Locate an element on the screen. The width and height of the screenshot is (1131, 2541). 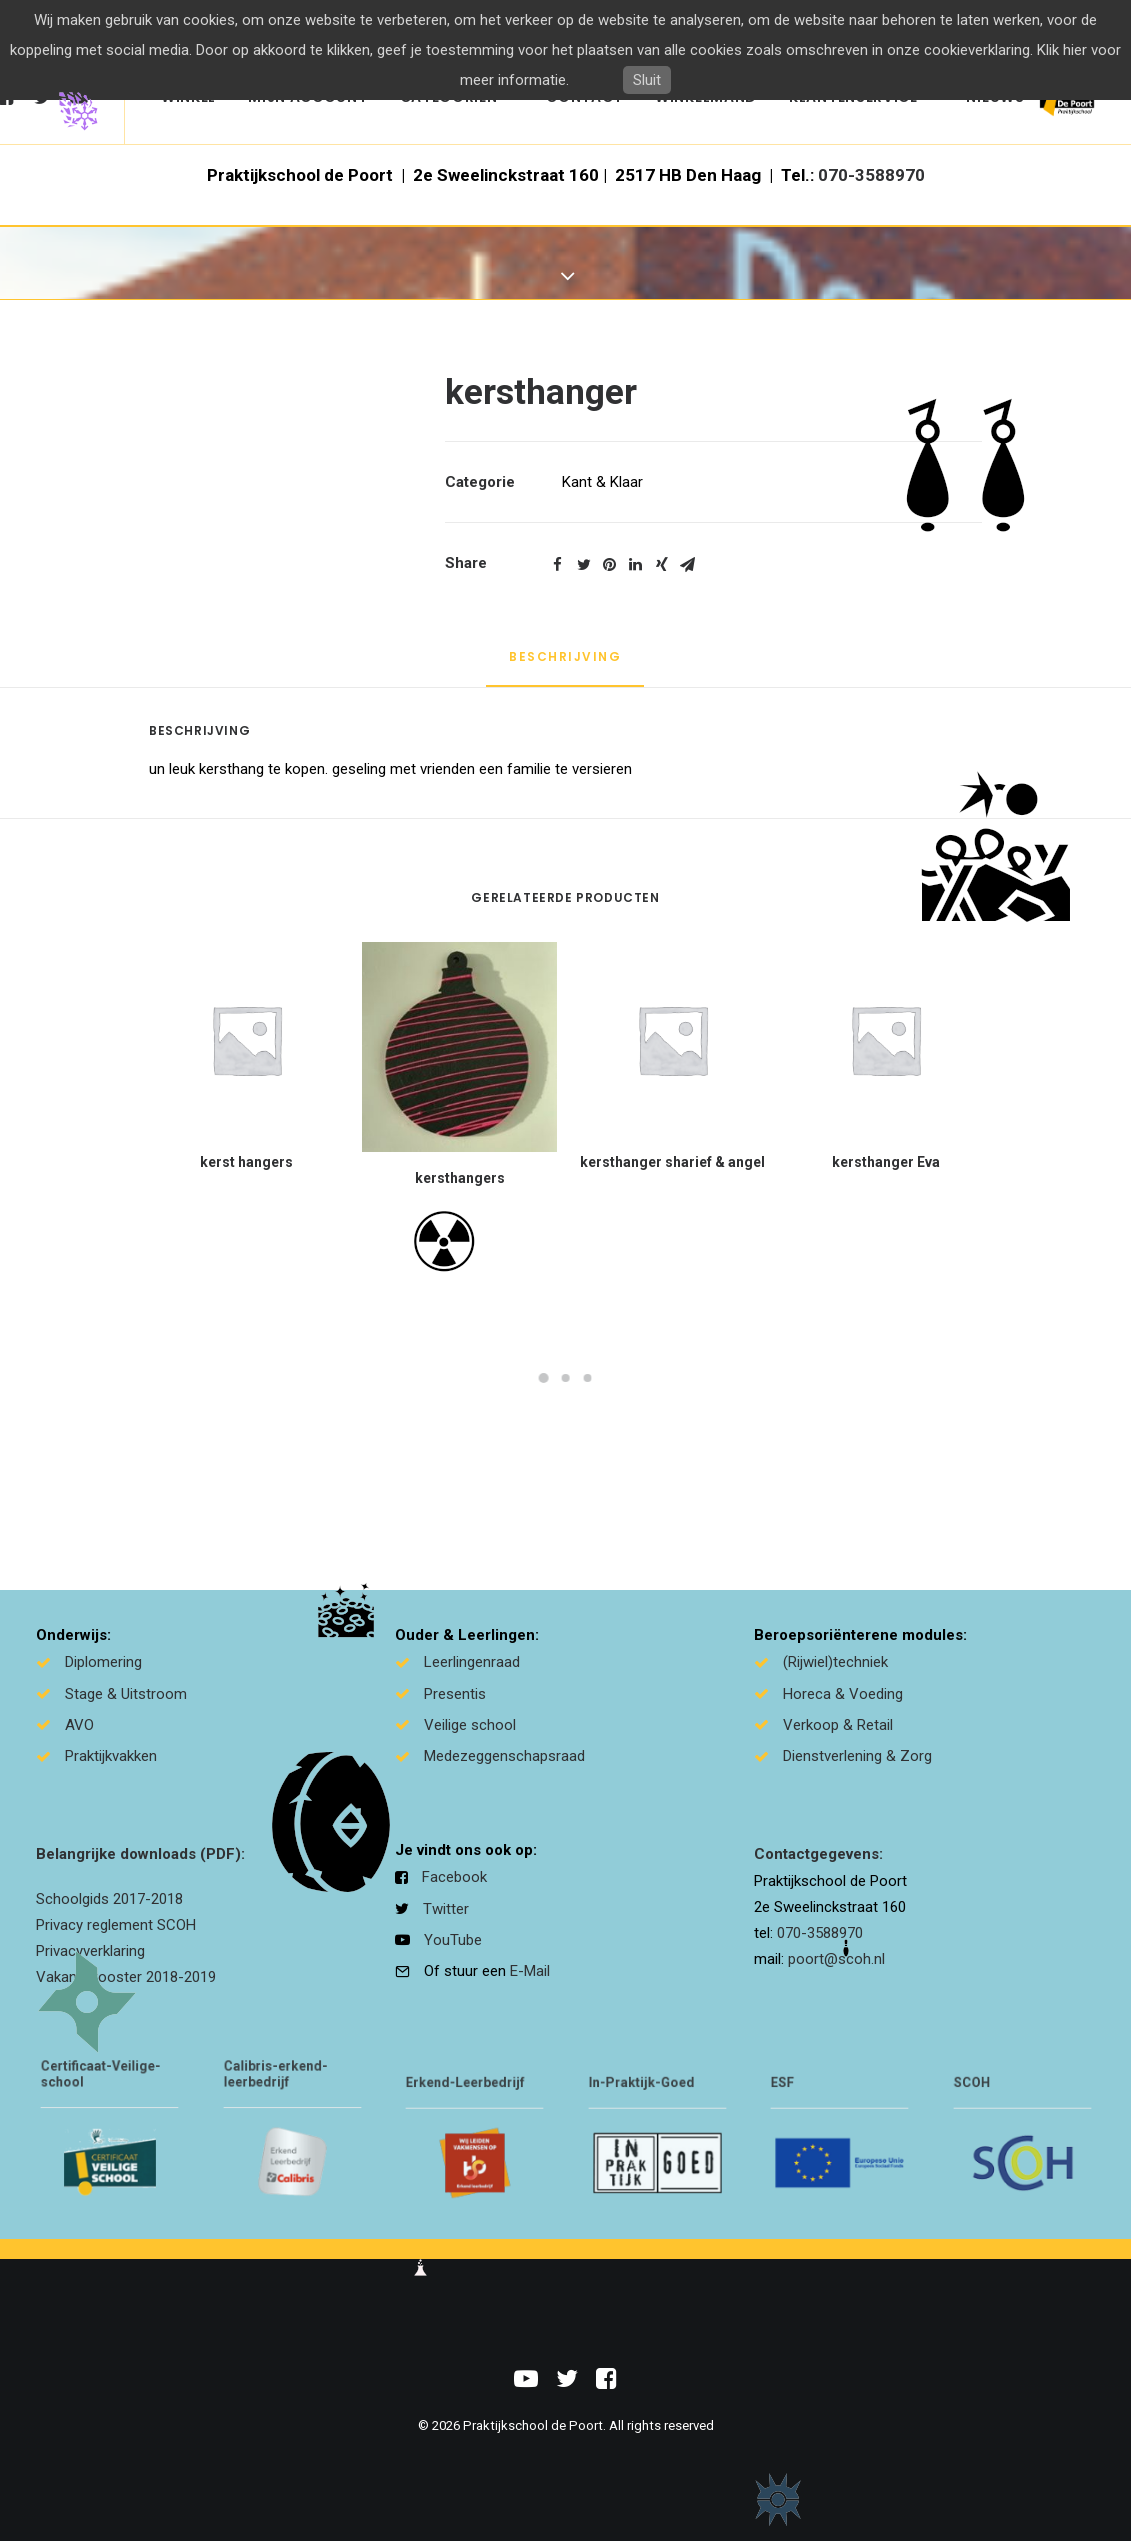
select spiked shell item or armor in game inventory is located at coordinates (778, 2500).